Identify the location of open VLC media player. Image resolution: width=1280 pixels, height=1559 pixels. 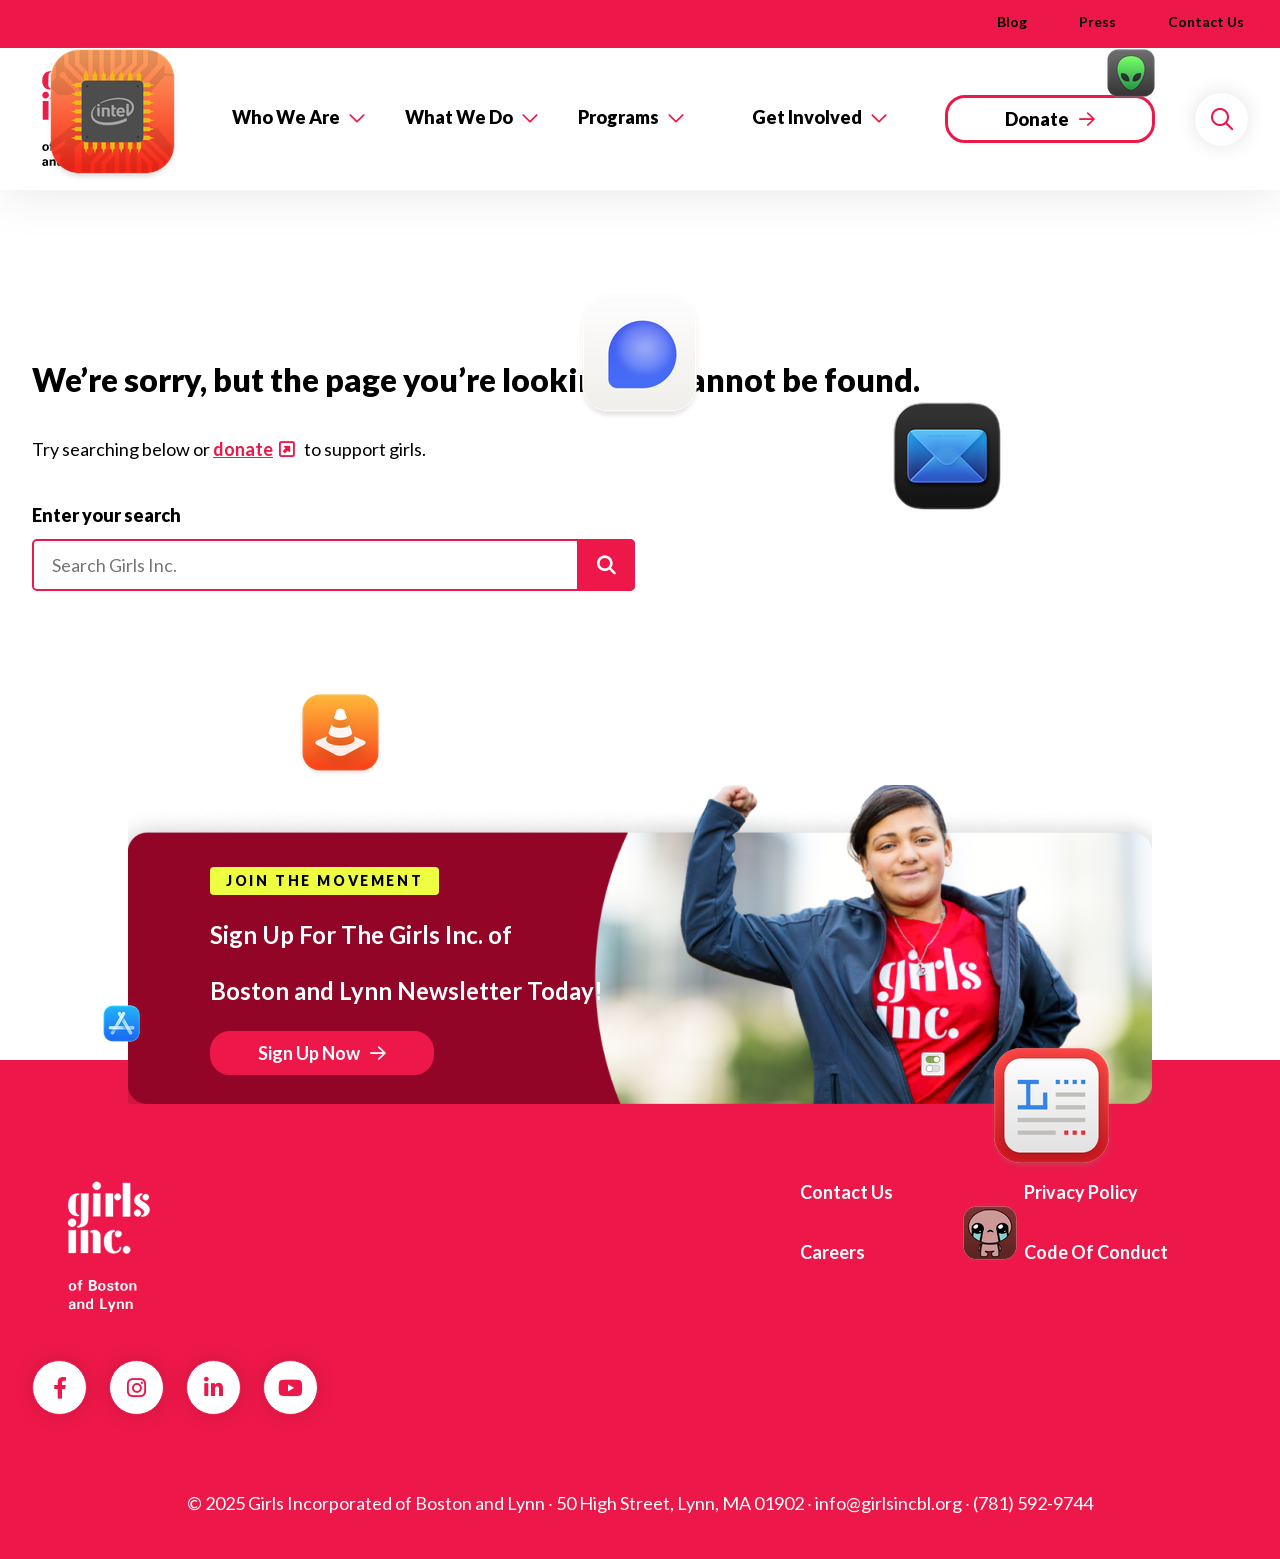
(340, 732).